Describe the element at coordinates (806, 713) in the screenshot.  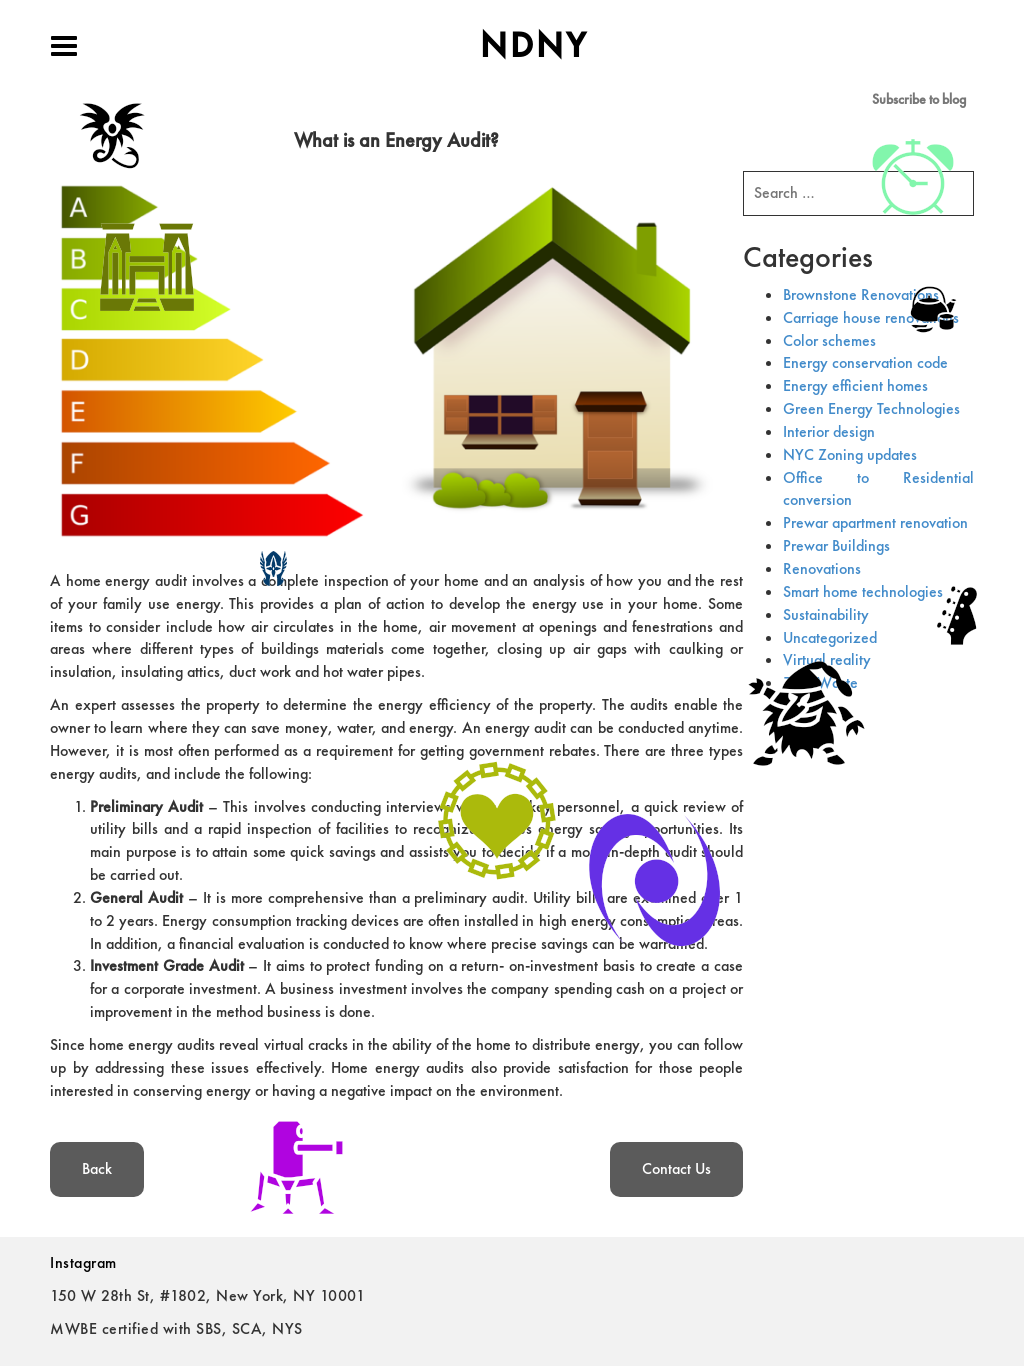
I see `enemy character or hostile NPC indicator` at that location.